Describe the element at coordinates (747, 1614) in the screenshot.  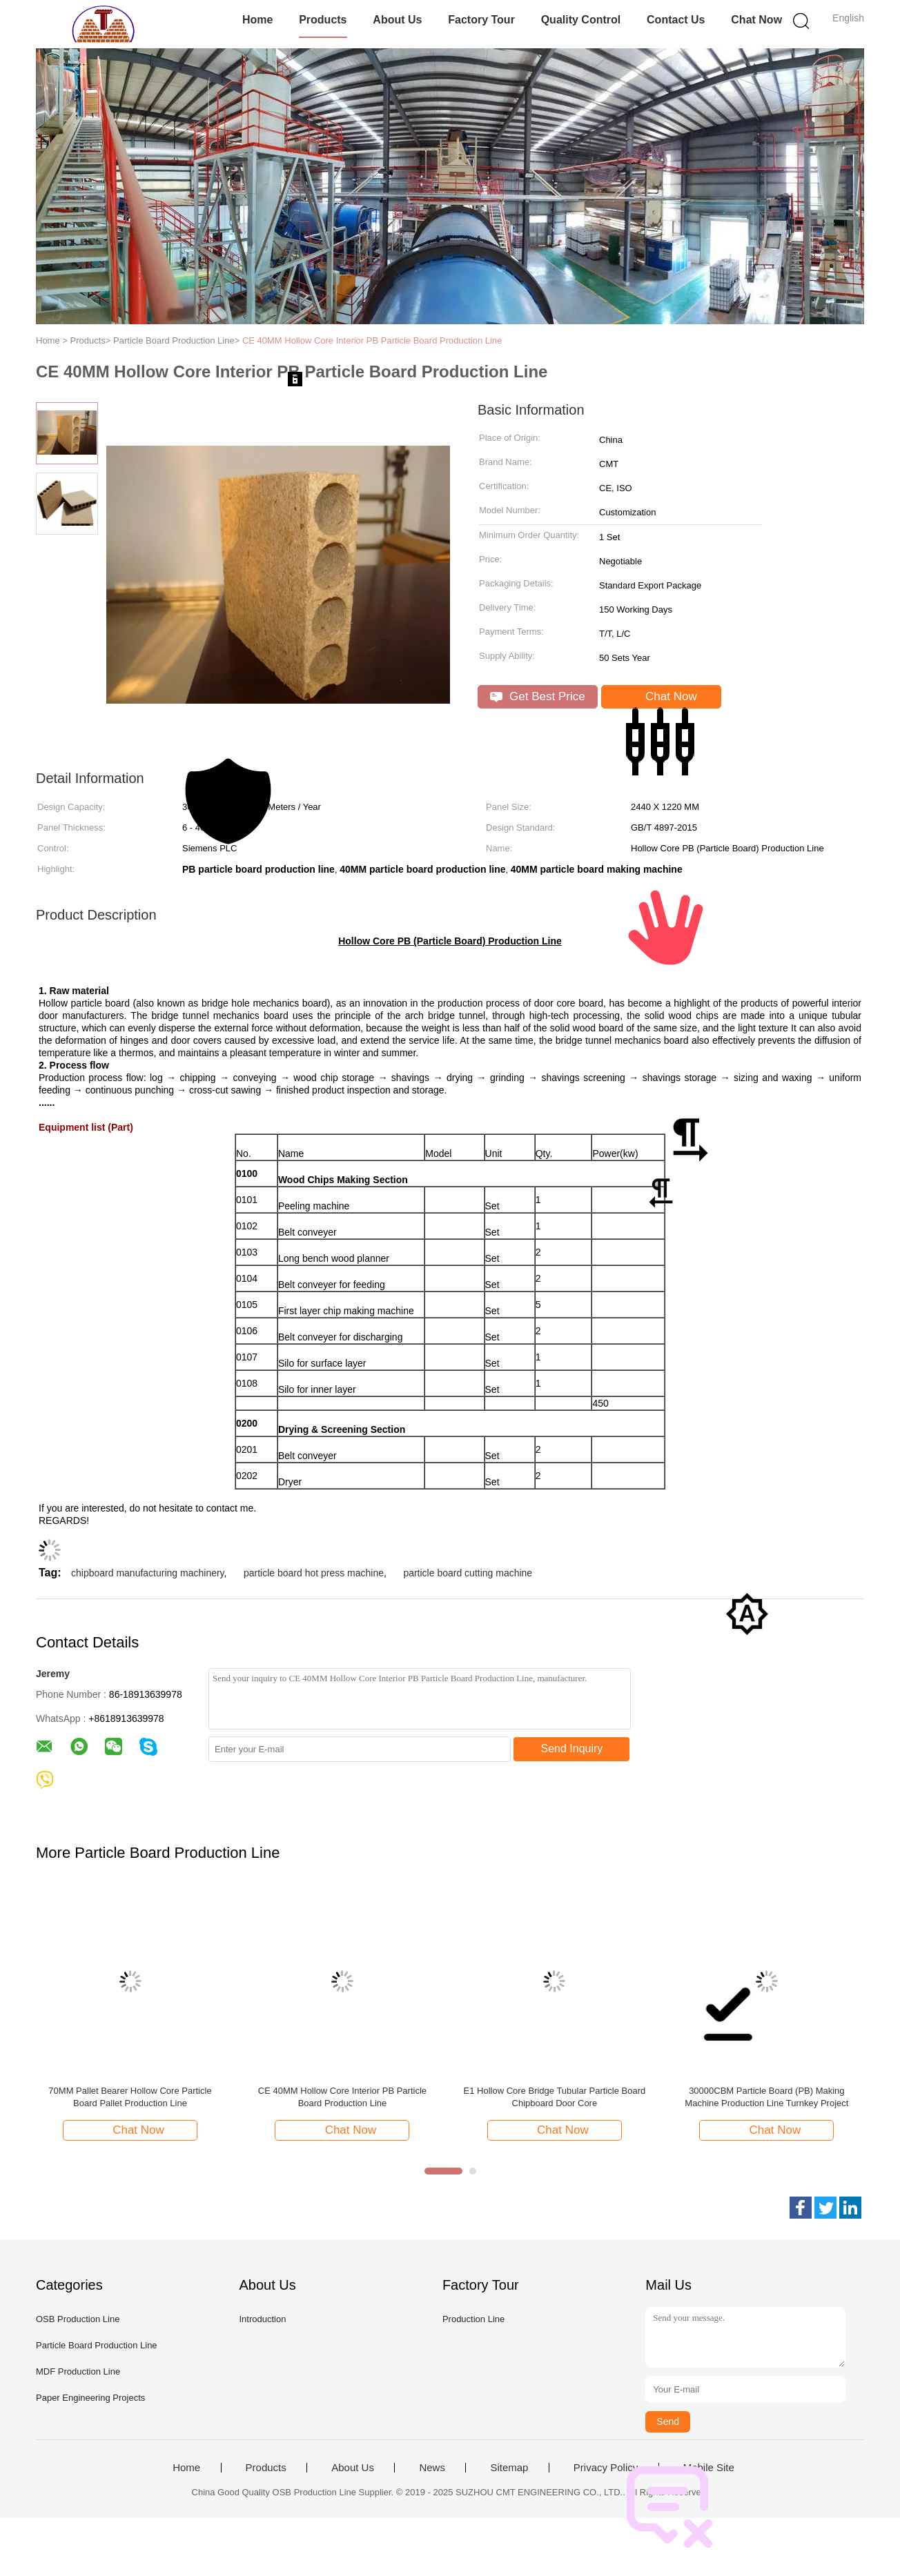
I see `enable automatic brightness adjustment` at that location.